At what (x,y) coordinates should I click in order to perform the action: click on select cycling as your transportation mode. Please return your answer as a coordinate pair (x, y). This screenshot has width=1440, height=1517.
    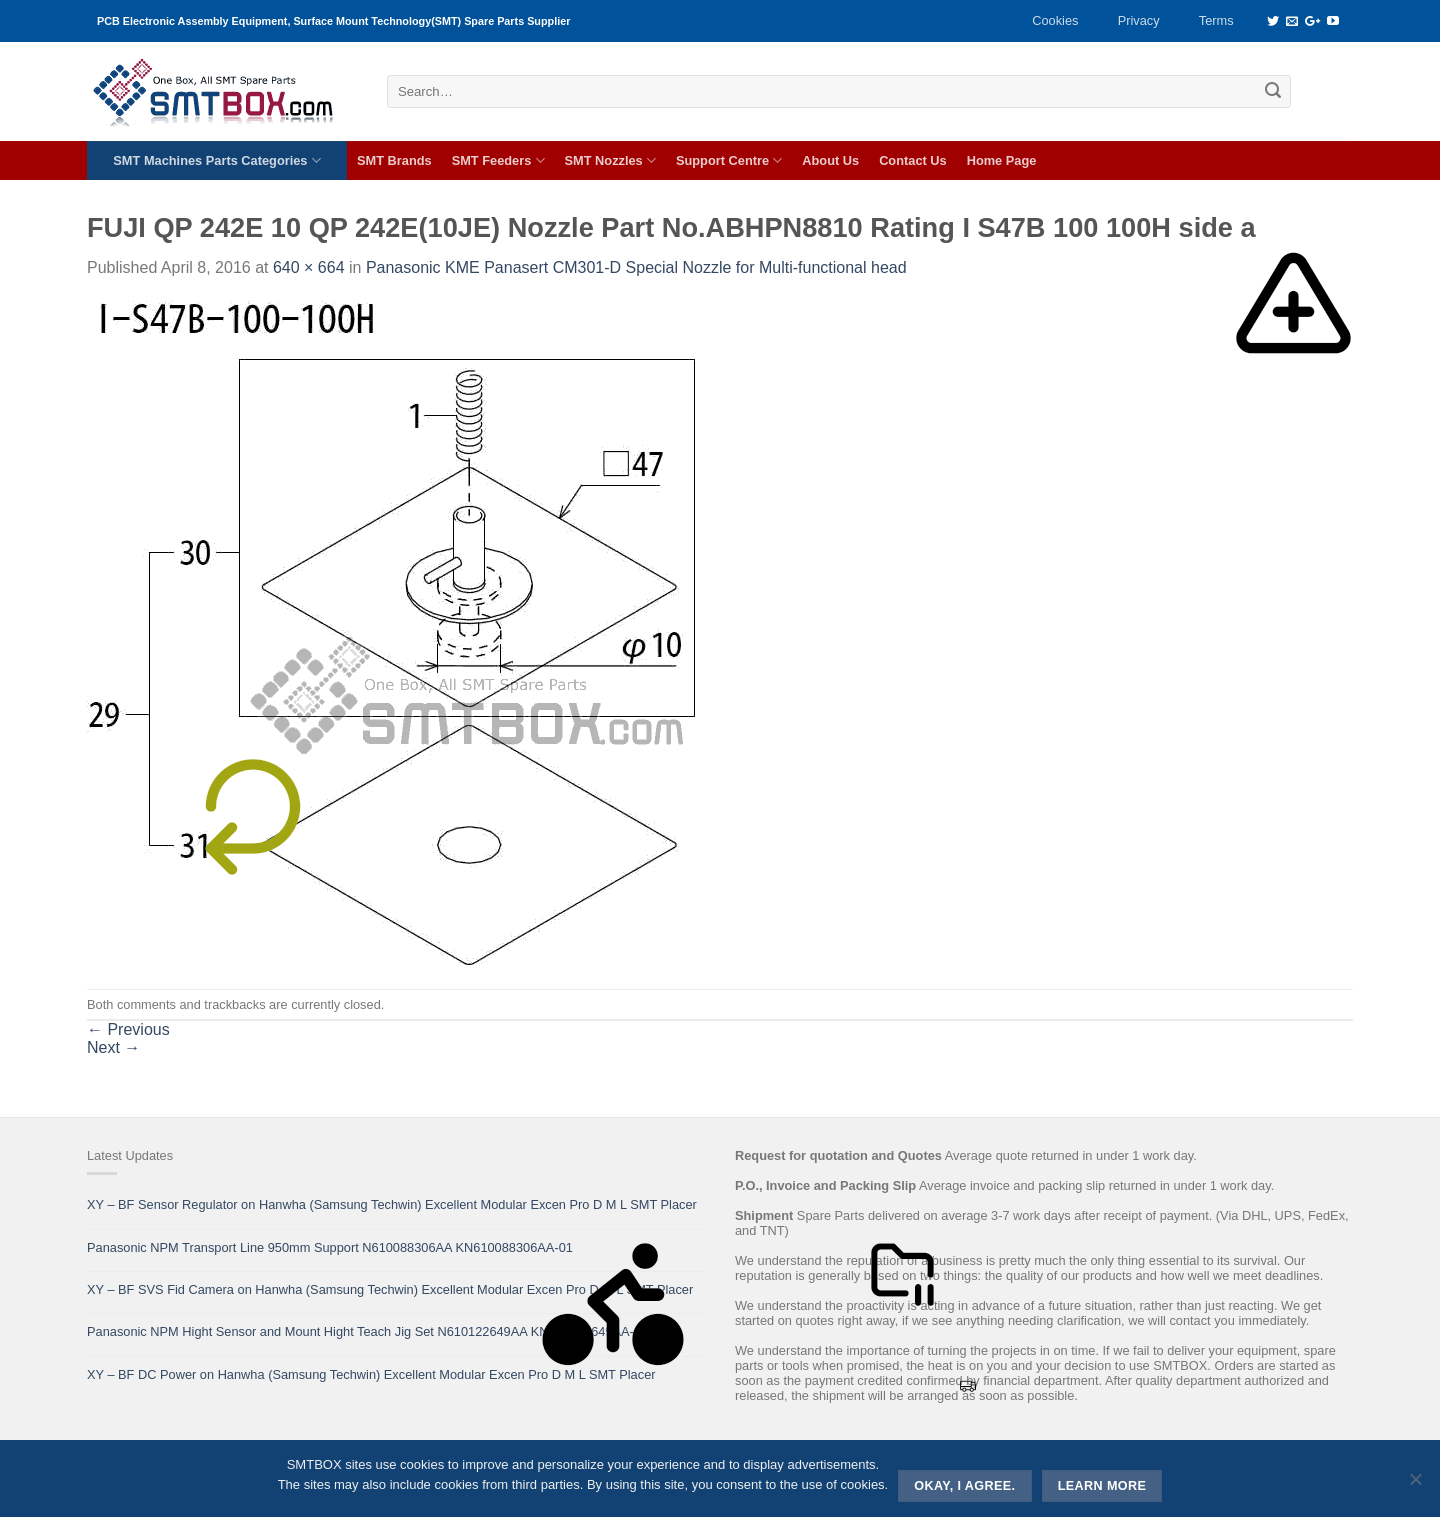
    Looking at the image, I should click on (613, 1301).